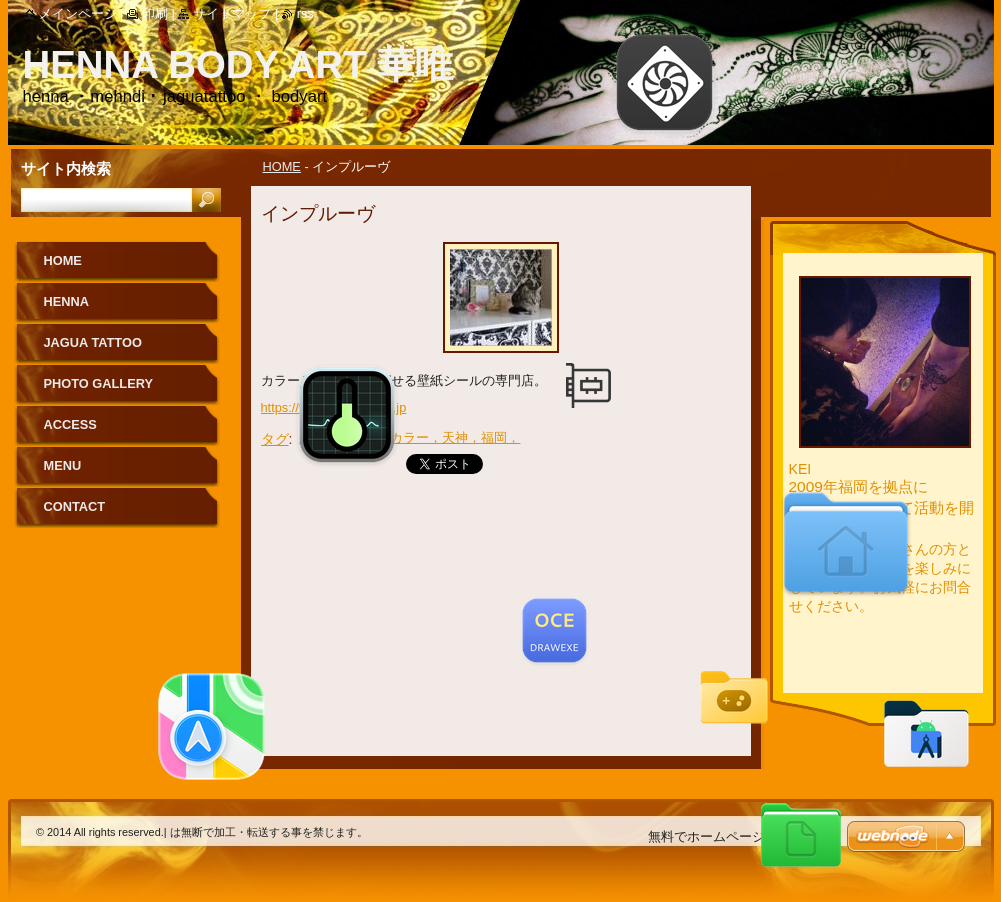 Image resolution: width=1001 pixels, height=902 pixels. What do you see at coordinates (926, 736) in the screenshot?
I see `open android studio projects folder` at bounding box center [926, 736].